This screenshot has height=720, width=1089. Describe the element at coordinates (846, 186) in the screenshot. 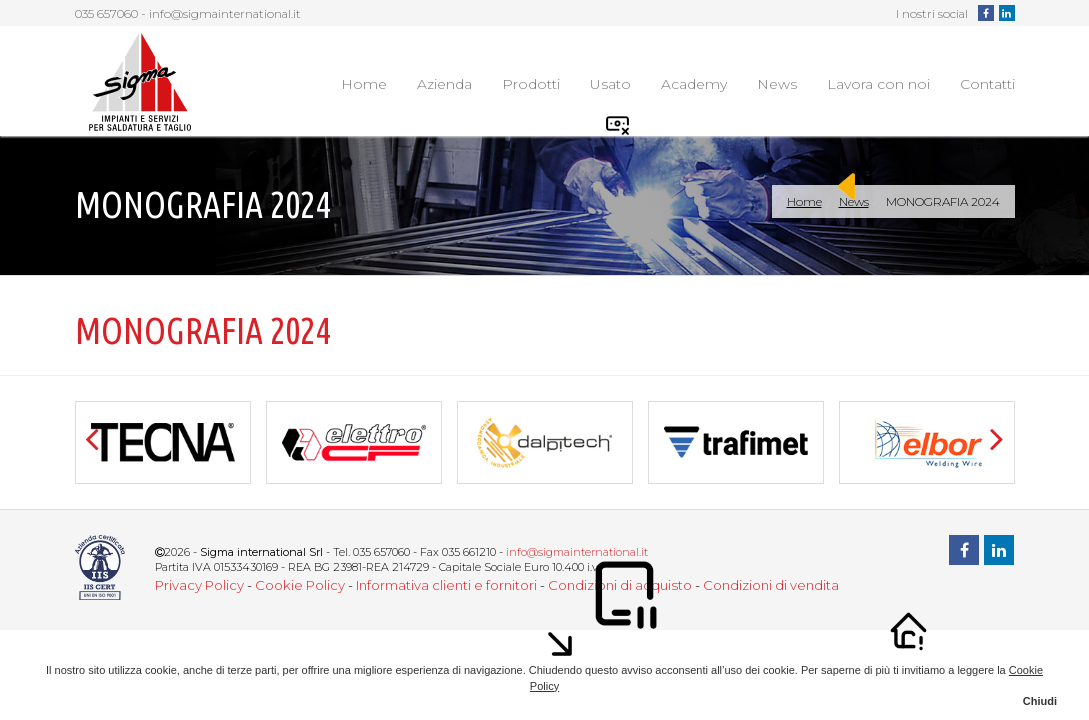

I see `go back to the previous screen` at that location.